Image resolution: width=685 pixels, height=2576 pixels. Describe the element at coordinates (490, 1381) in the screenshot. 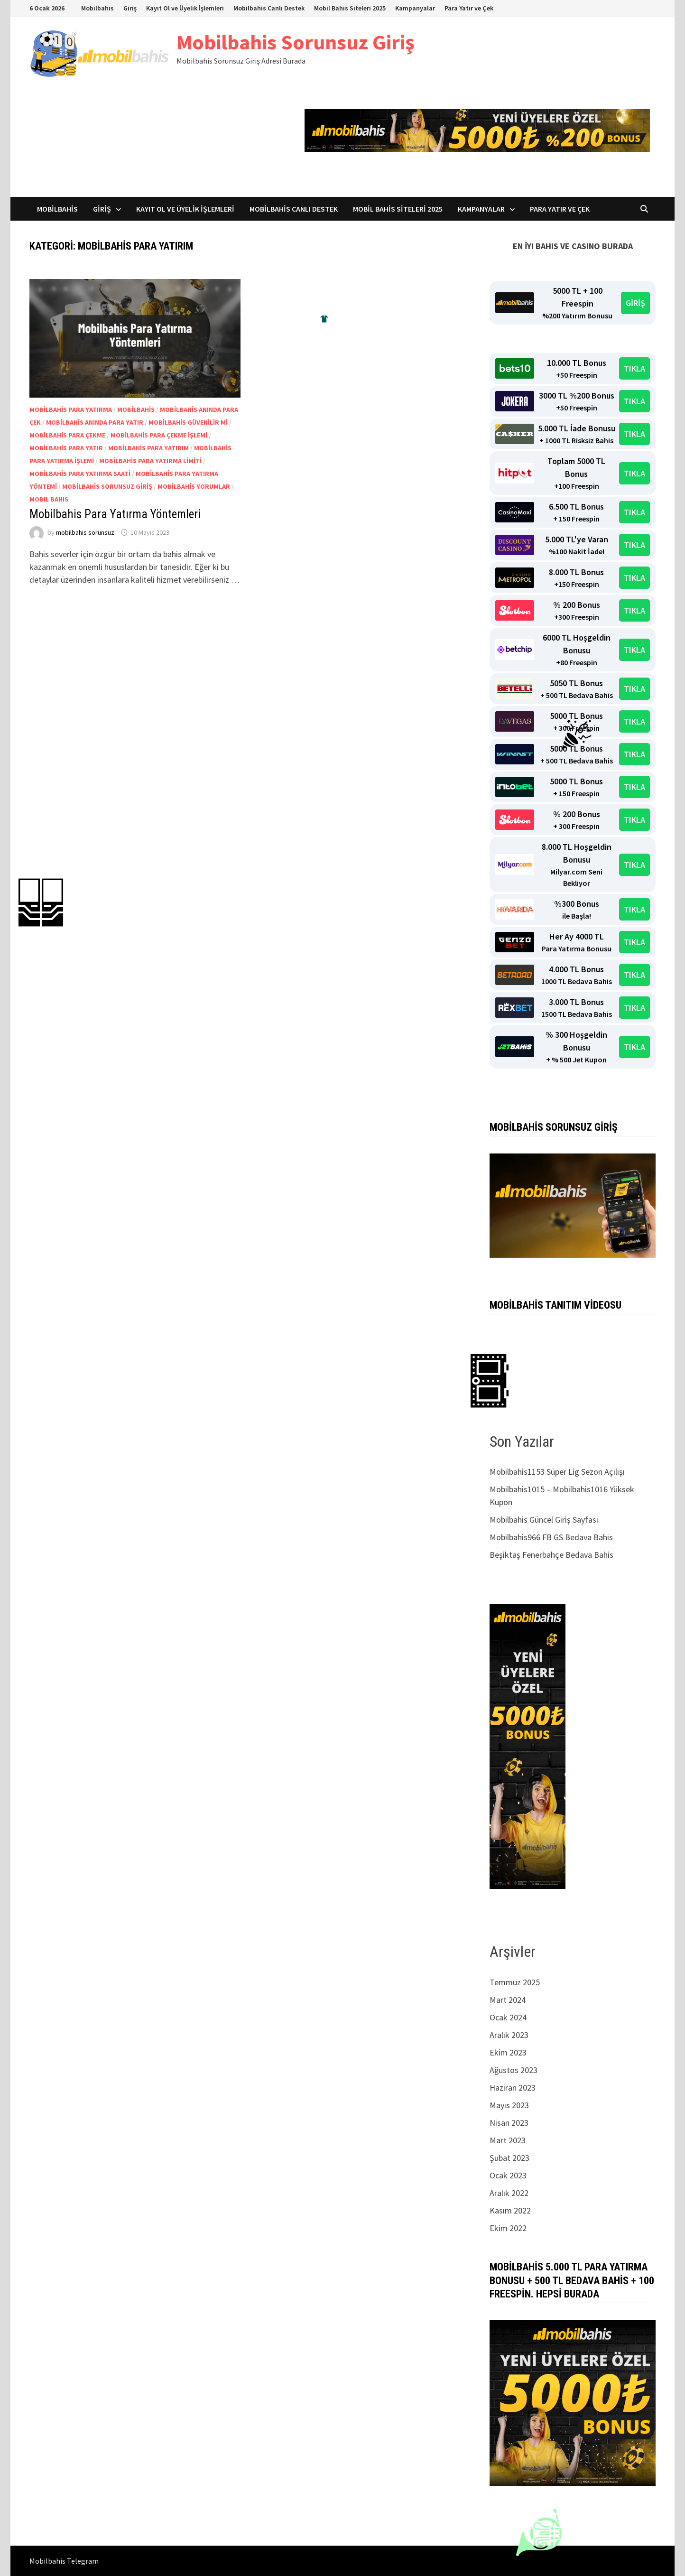

I see `access door or entrance settings in a game` at that location.